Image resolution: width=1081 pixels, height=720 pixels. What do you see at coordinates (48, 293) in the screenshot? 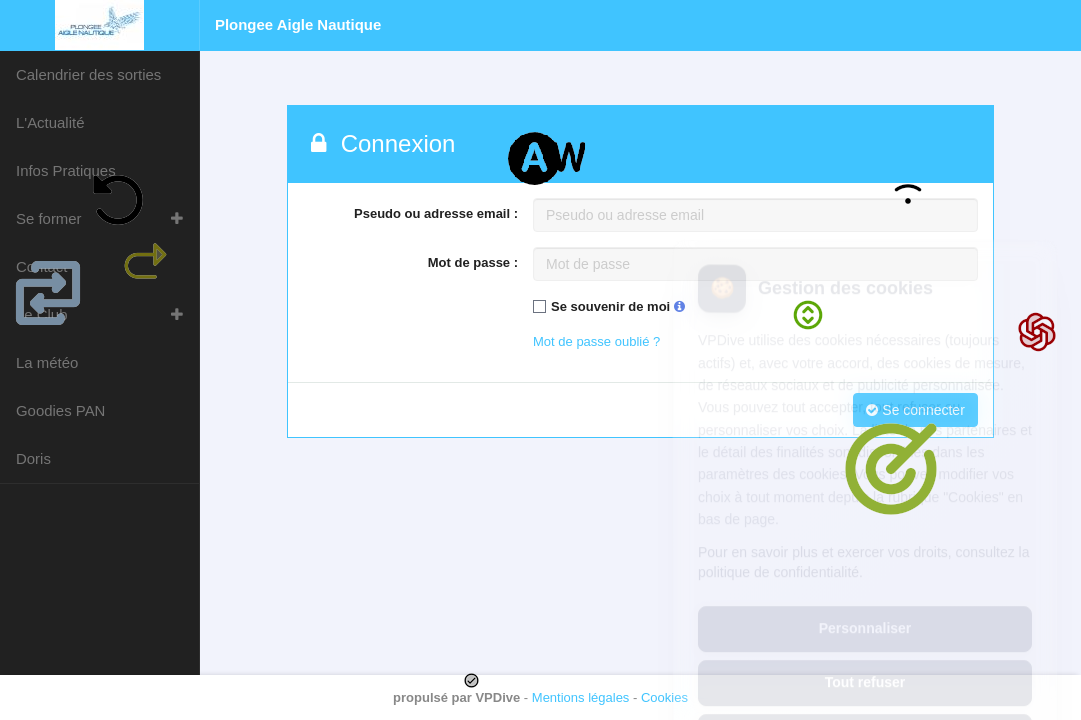
I see `swap or exchange items` at bounding box center [48, 293].